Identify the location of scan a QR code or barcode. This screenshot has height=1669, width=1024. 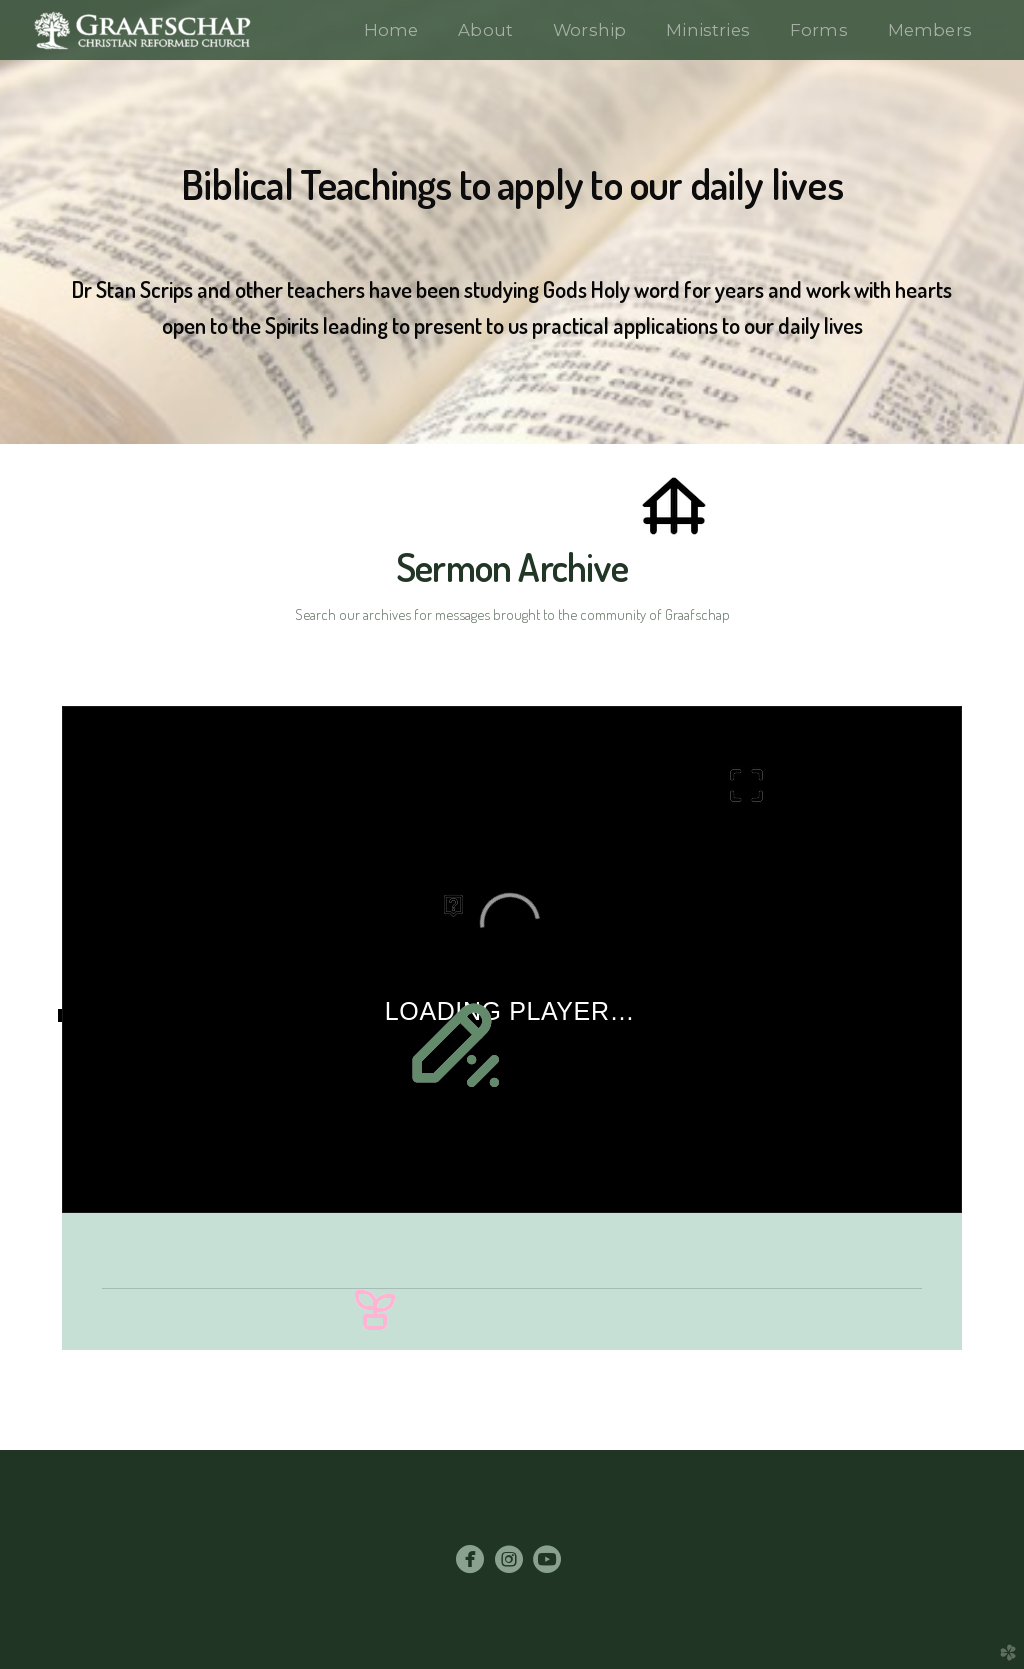
(746, 785).